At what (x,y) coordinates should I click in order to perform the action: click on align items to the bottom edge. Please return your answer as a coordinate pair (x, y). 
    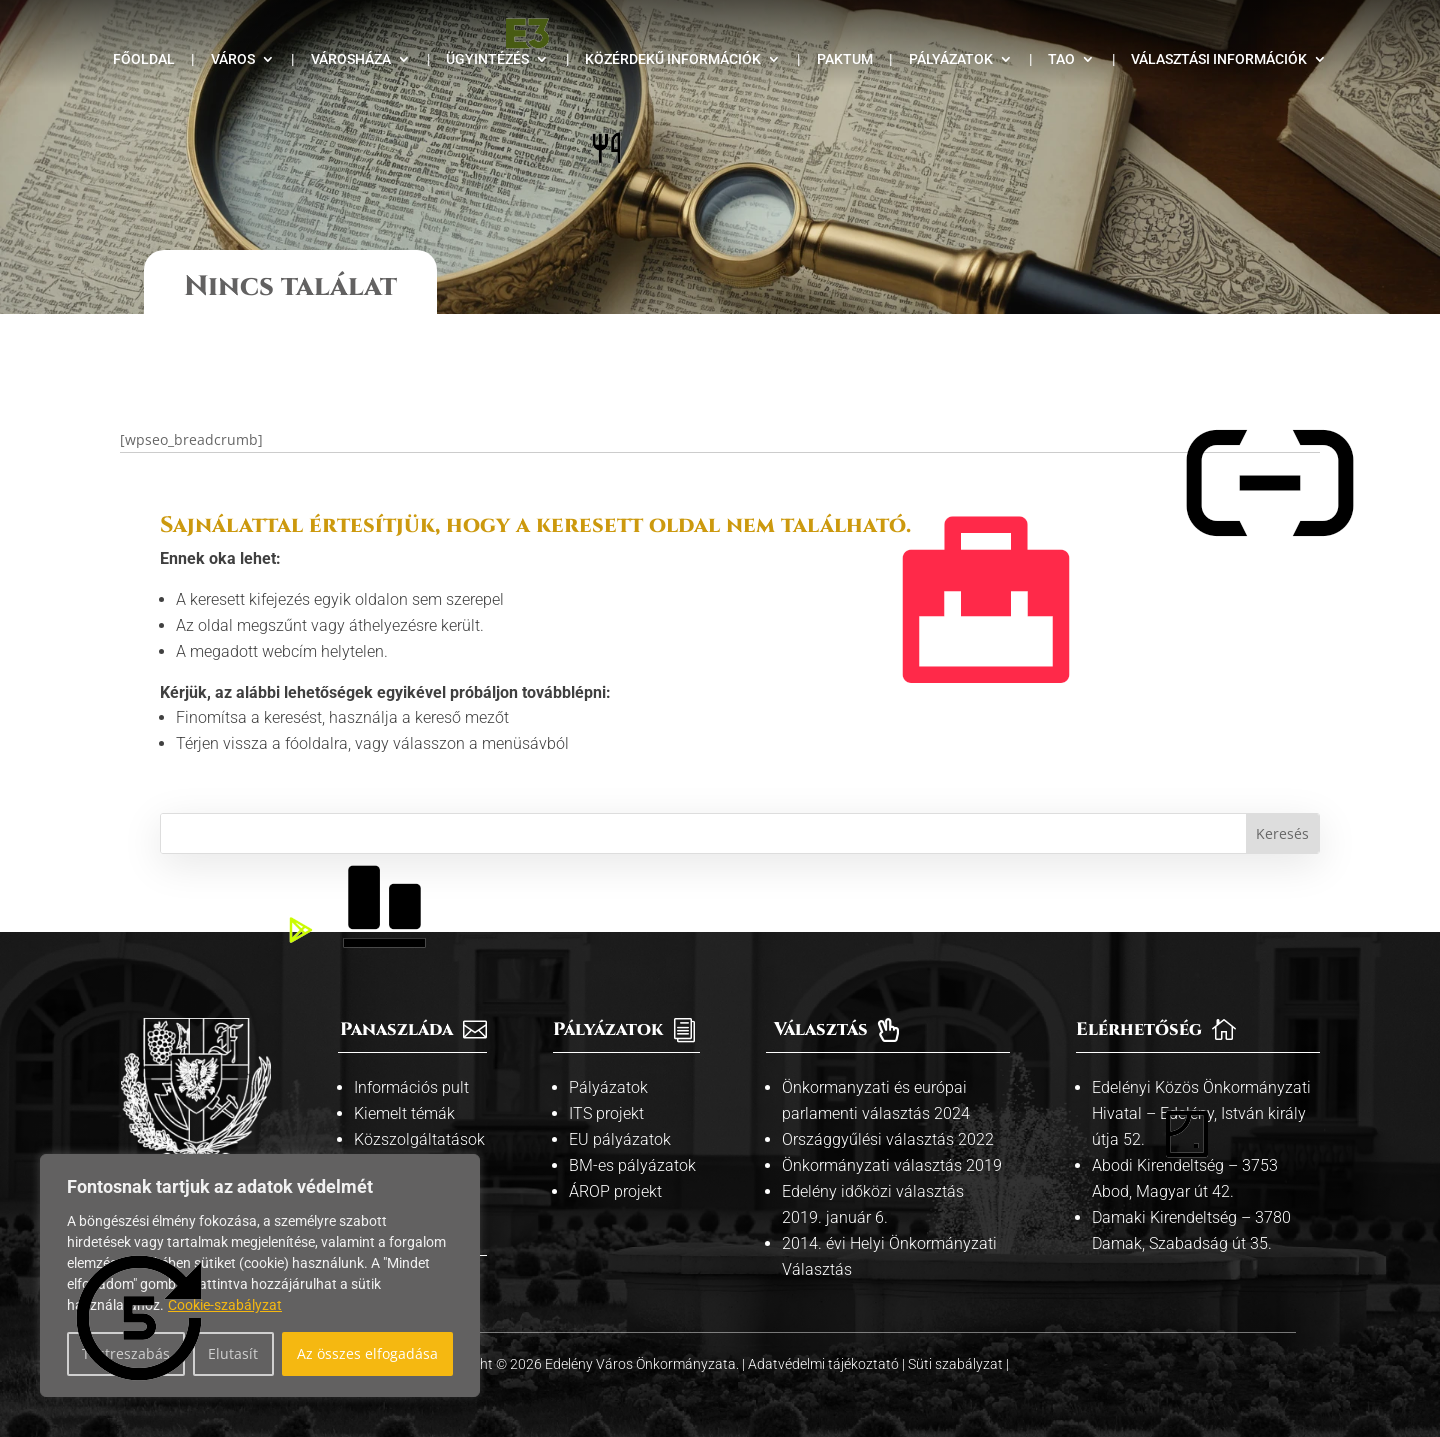
    Looking at the image, I should click on (384, 906).